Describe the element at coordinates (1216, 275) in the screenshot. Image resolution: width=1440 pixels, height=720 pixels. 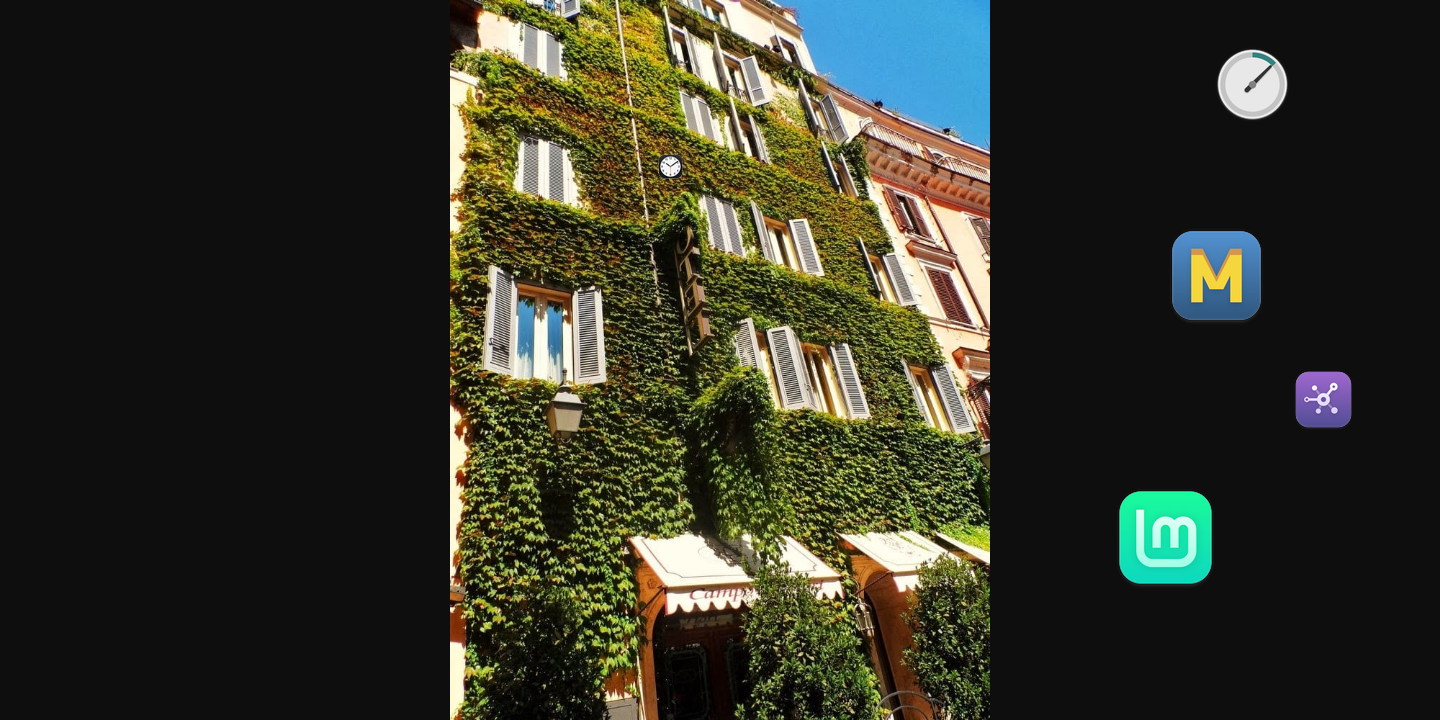
I see `launch mullvad browser app` at that location.